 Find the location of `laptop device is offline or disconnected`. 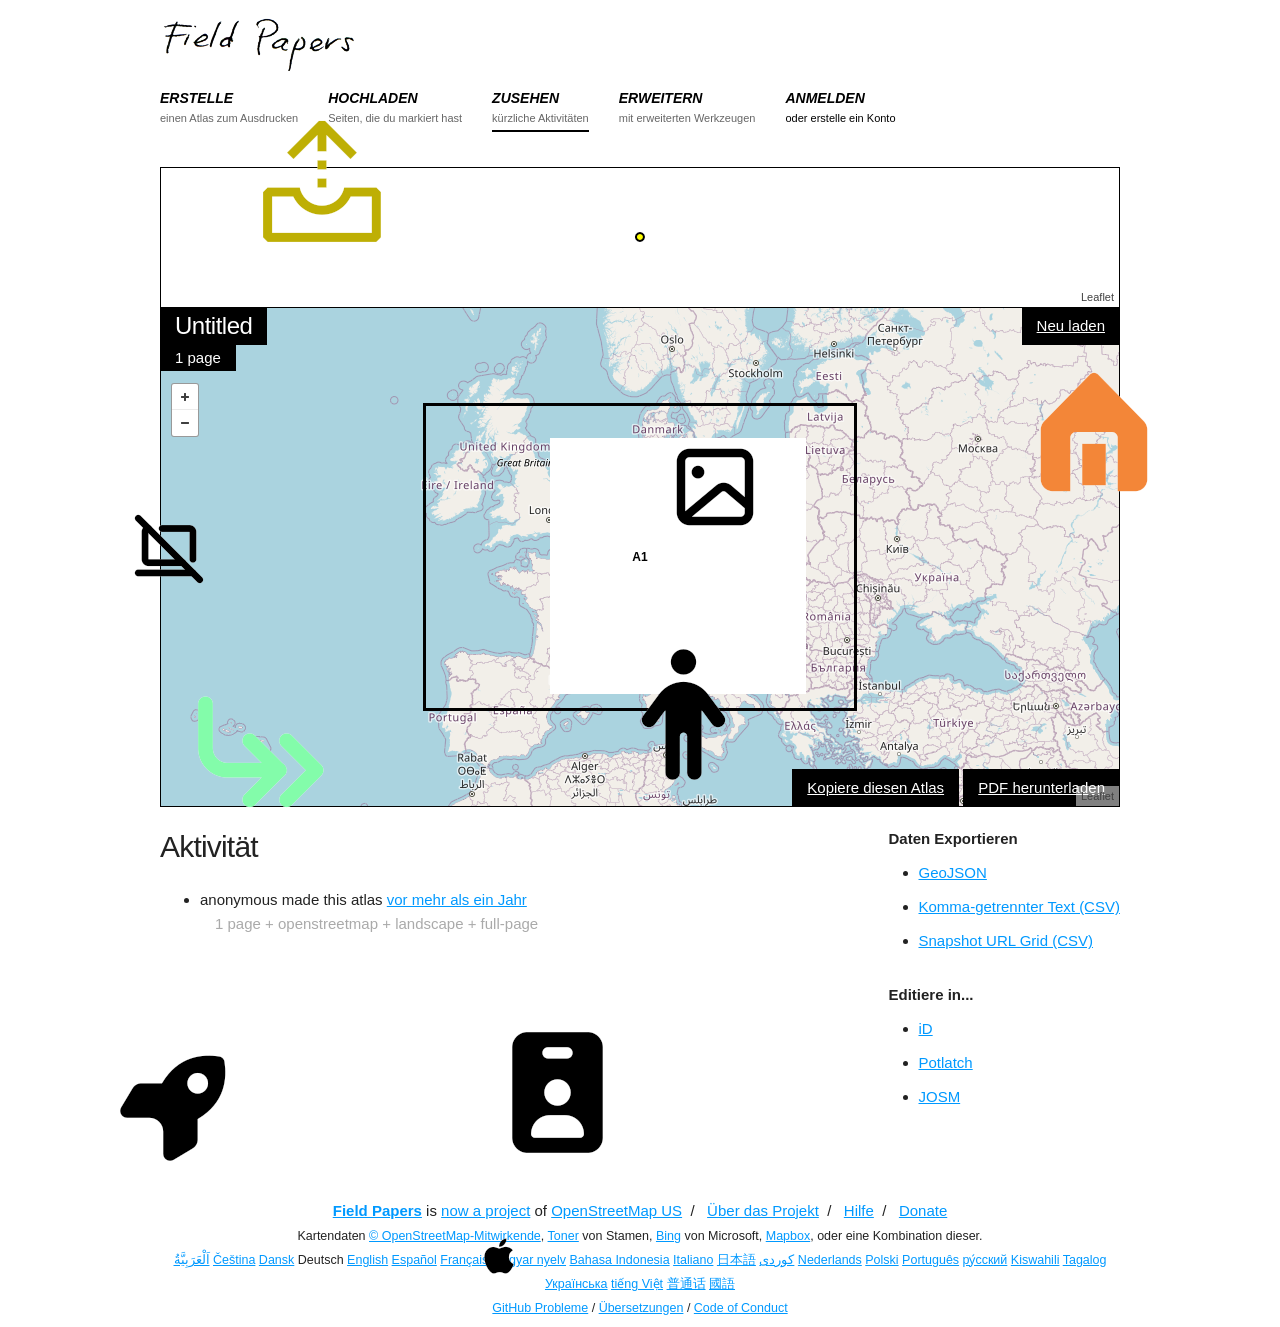

laptop device is offline or disconnected is located at coordinates (169, 549).